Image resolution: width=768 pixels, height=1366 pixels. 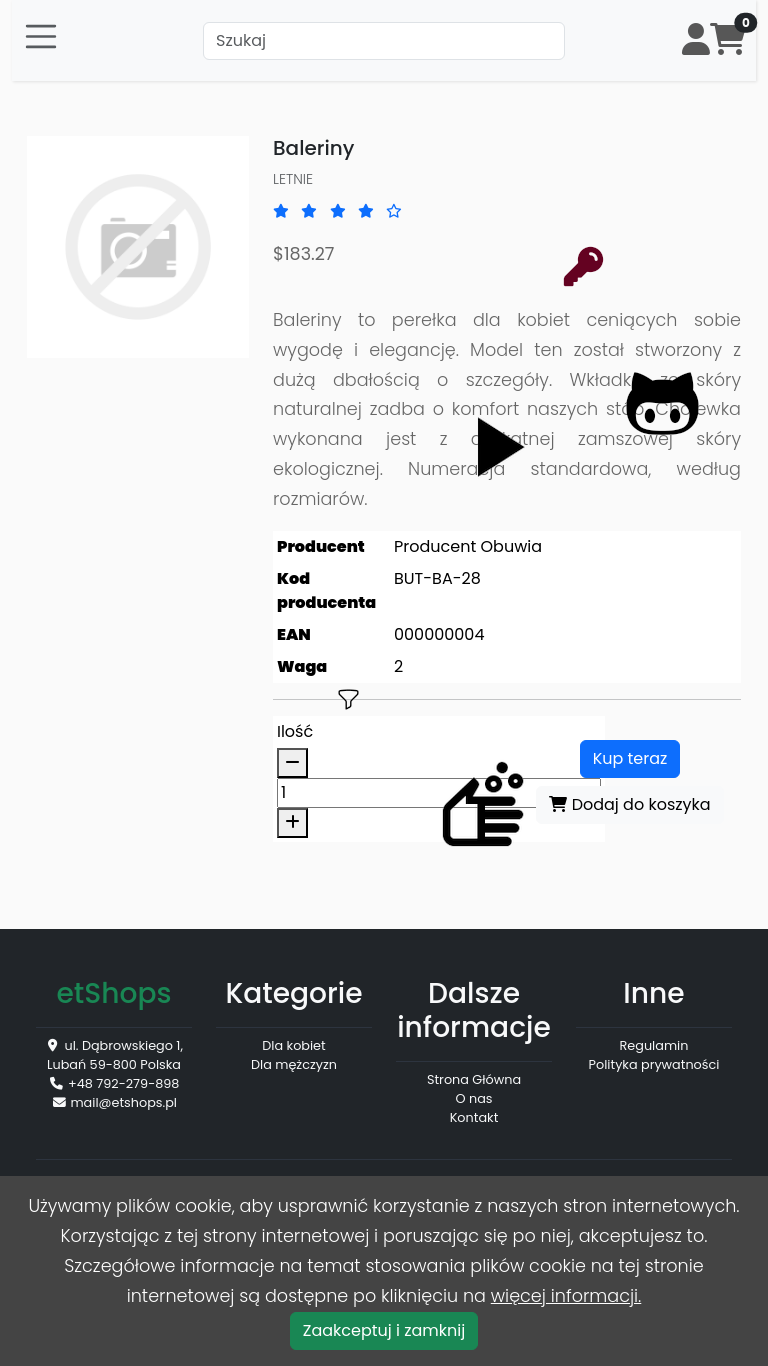 What do you see at coordinates (583, 266) in the screenshot?
I see `access security or authentication settings` at bounding box center [583, 266].